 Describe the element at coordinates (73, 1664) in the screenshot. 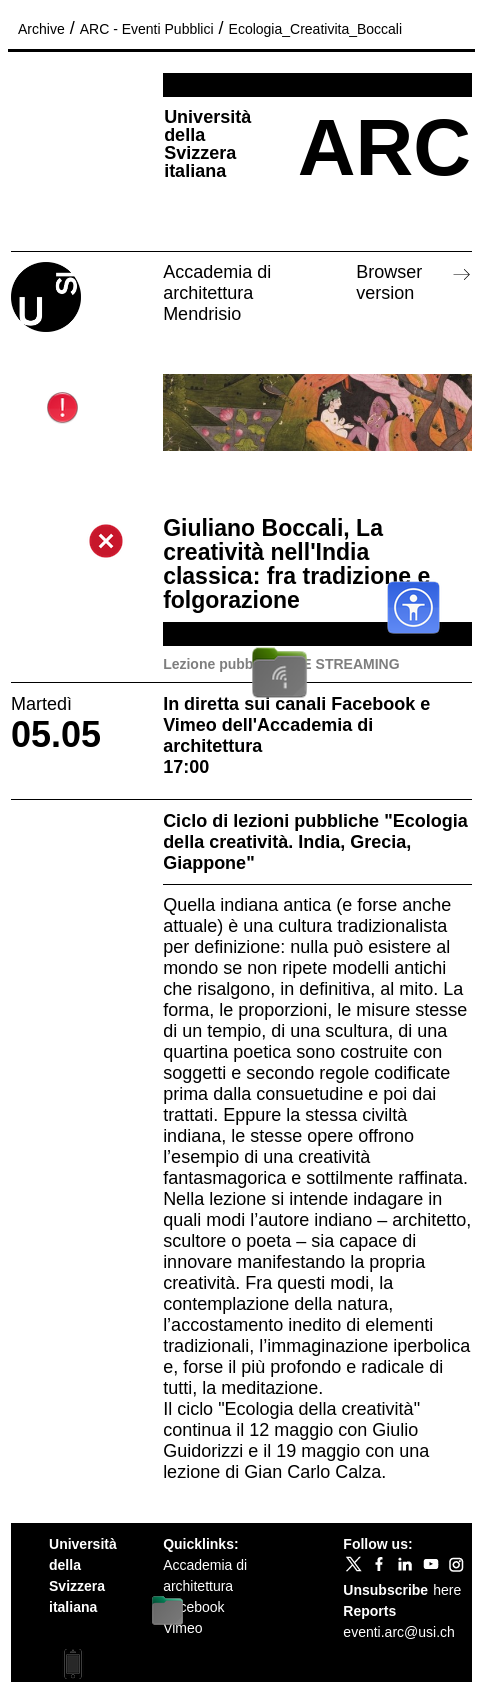

I see `view connected iPhone device` at that location.